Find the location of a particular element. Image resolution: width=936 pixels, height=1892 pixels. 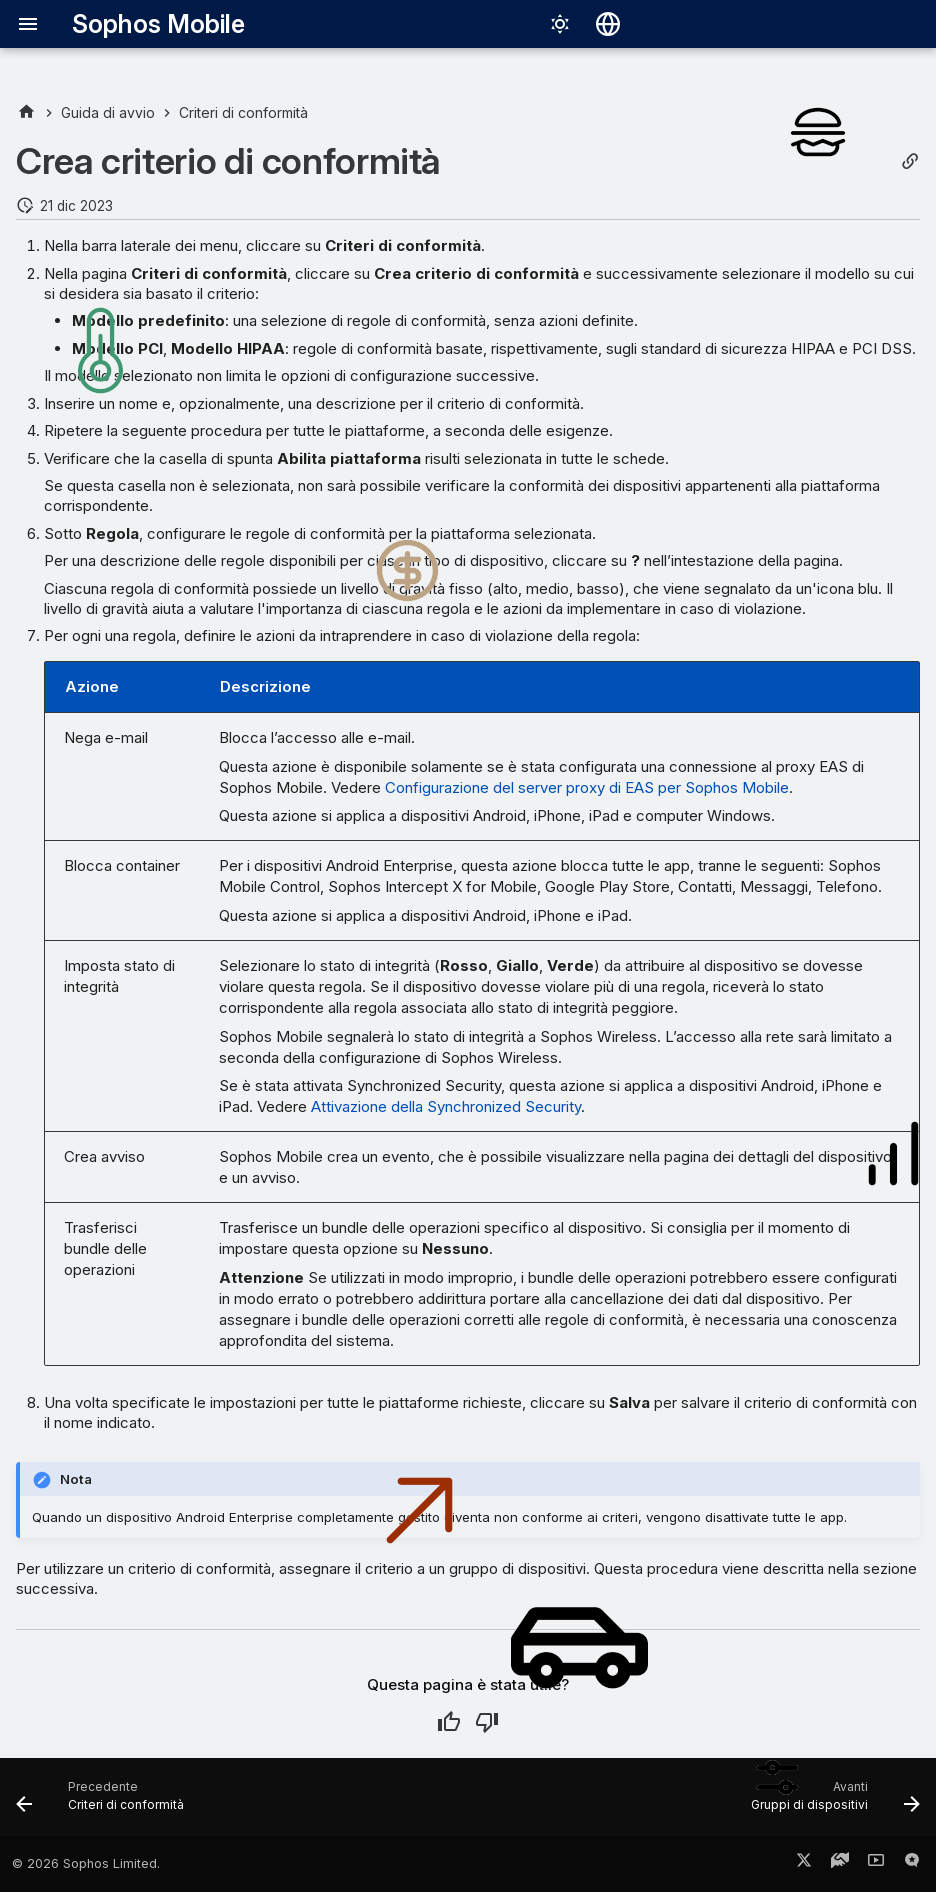

view current temperature reading is located at coordinates (100, 350).